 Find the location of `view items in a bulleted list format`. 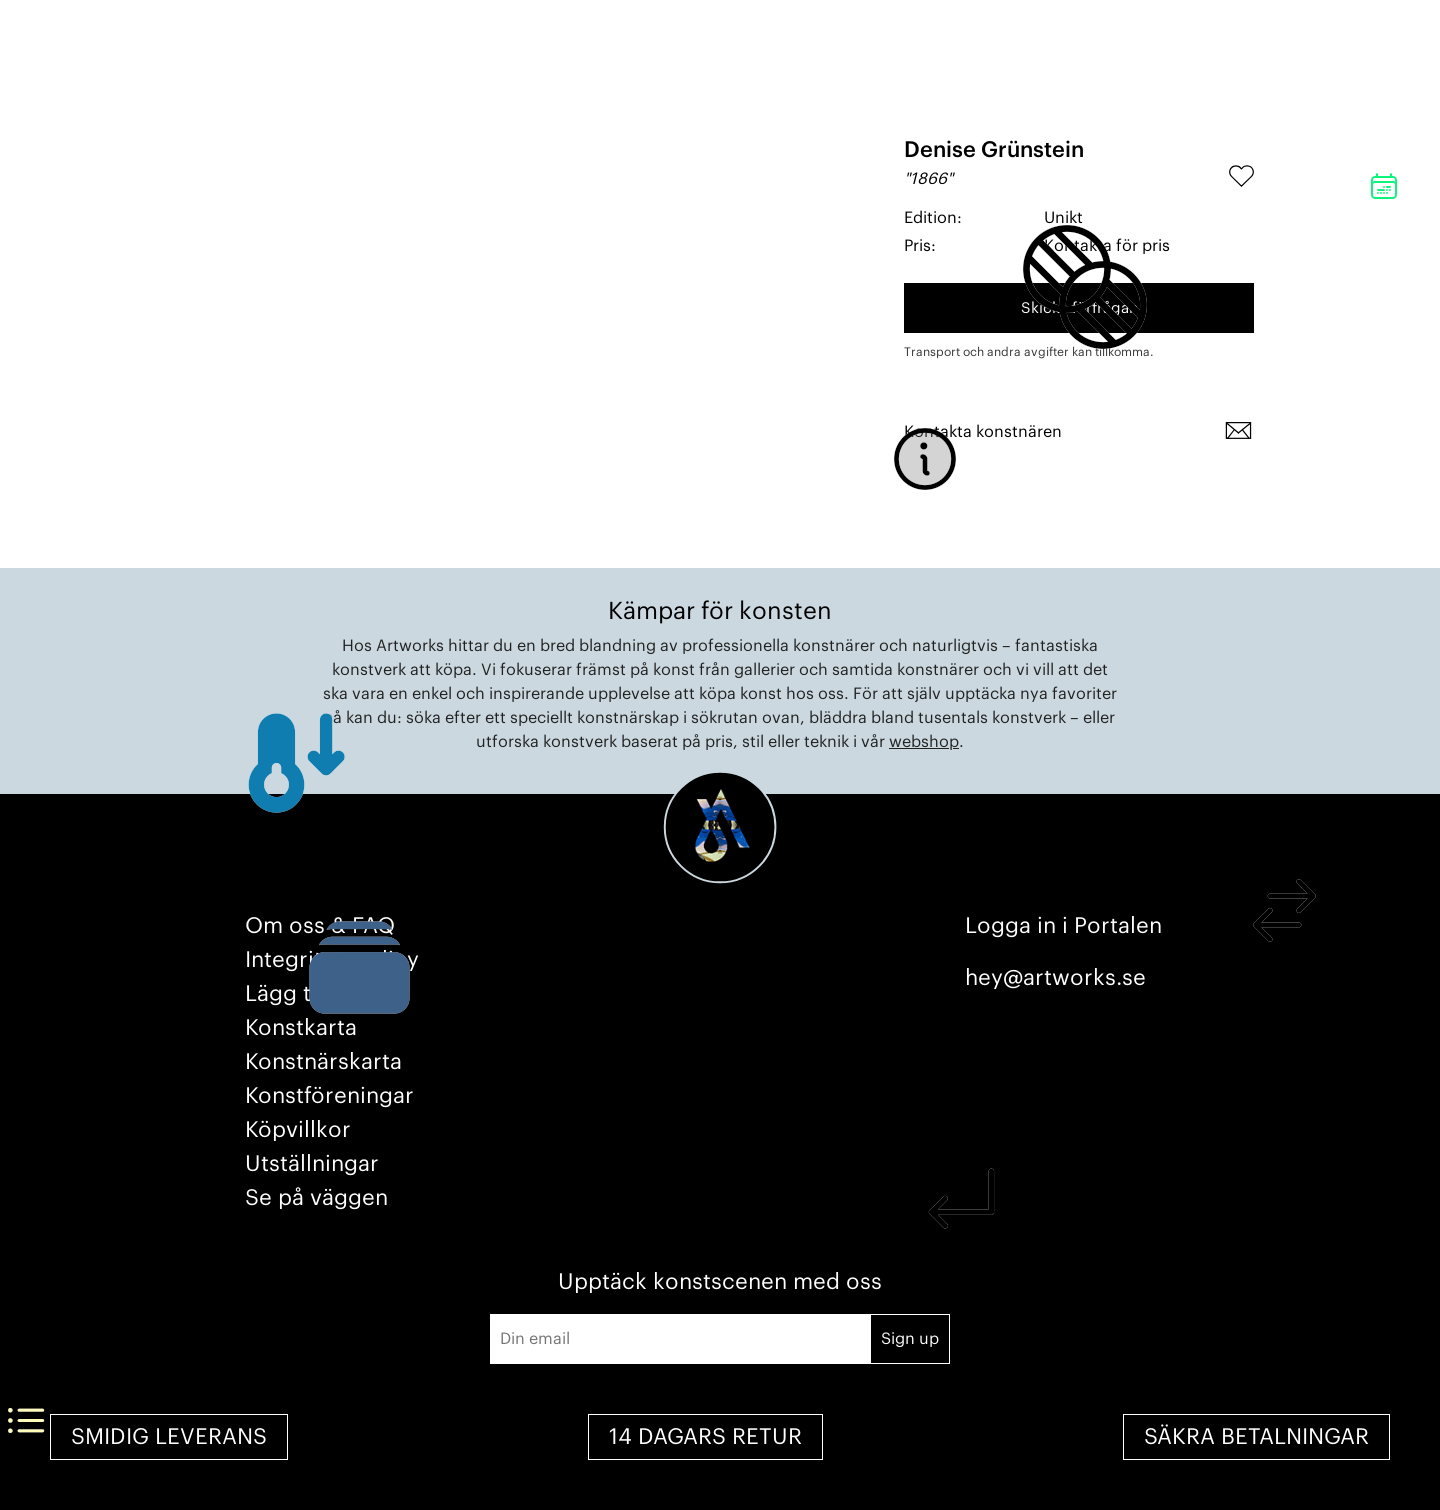

view items in a bulleted list format is located at coordinates (26, 1420).